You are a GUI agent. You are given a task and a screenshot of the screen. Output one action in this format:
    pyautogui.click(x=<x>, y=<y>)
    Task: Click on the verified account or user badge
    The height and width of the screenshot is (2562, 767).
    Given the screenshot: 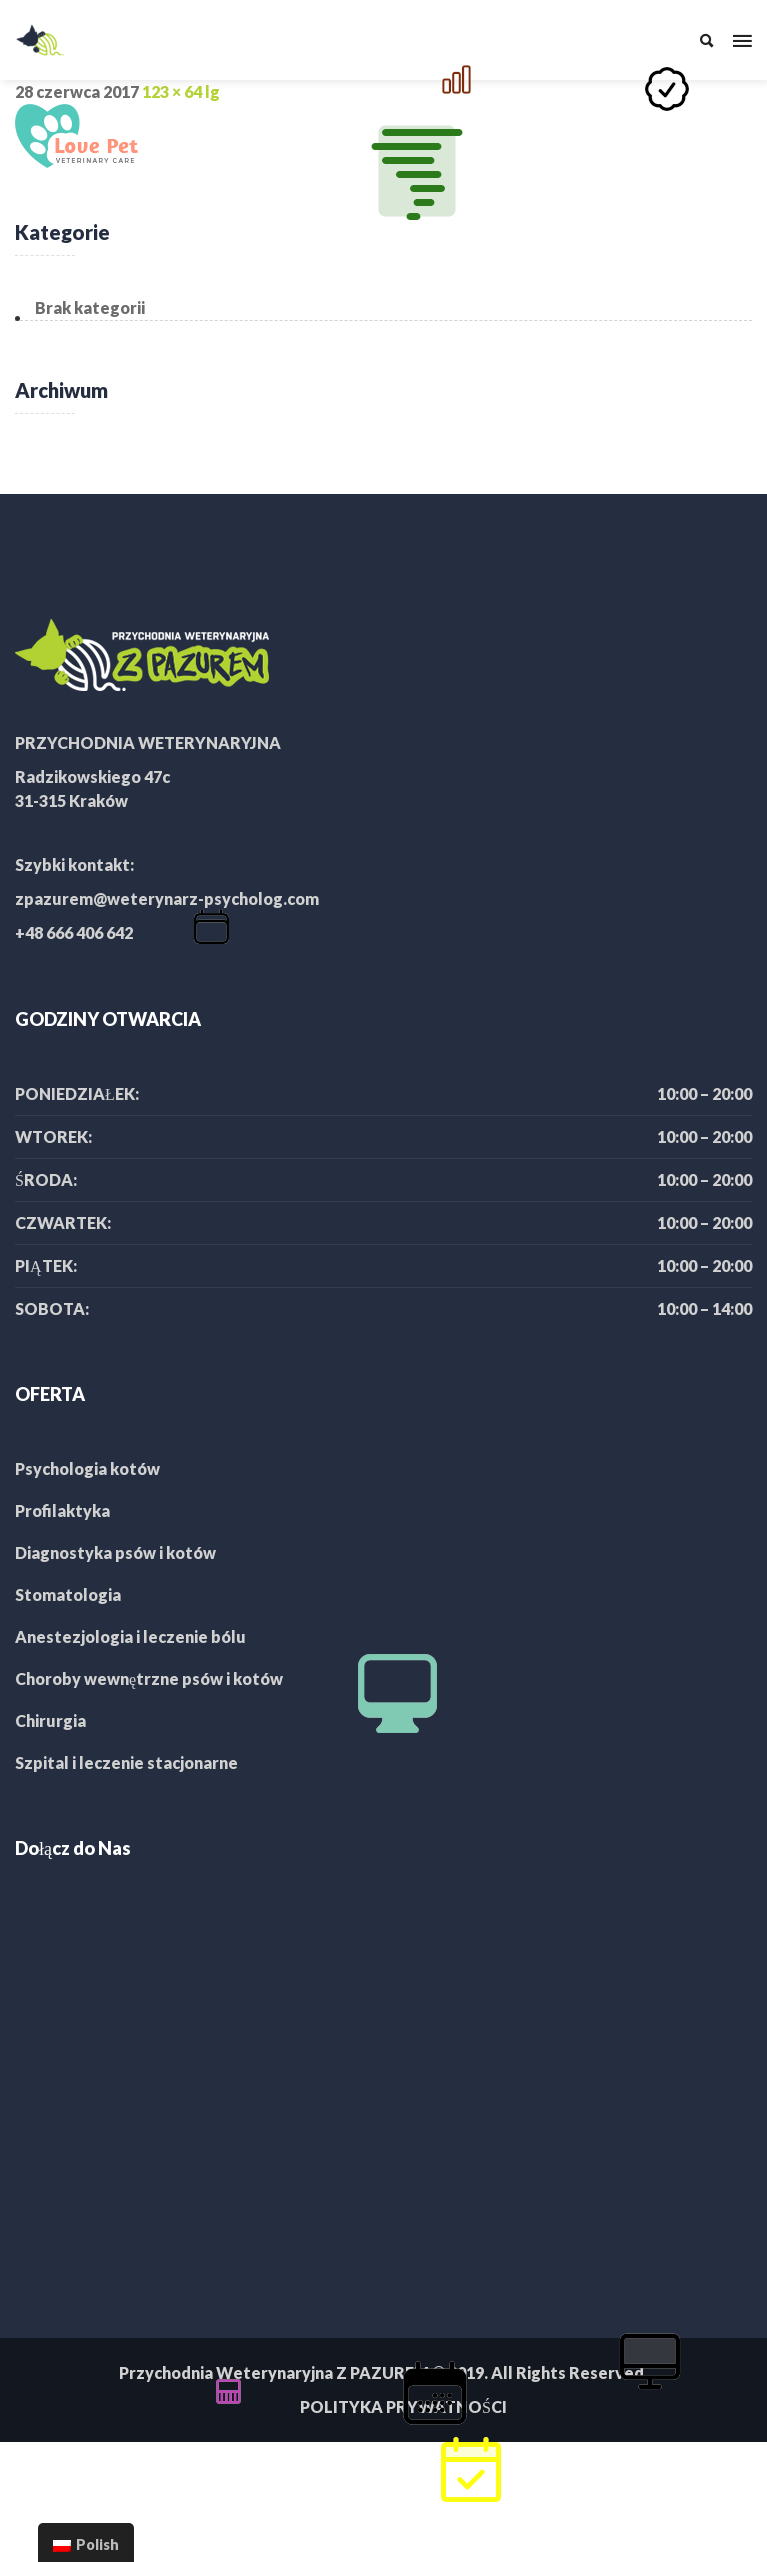 What is the action you would take?
    pyautogui.click(x=667, y=89)
    